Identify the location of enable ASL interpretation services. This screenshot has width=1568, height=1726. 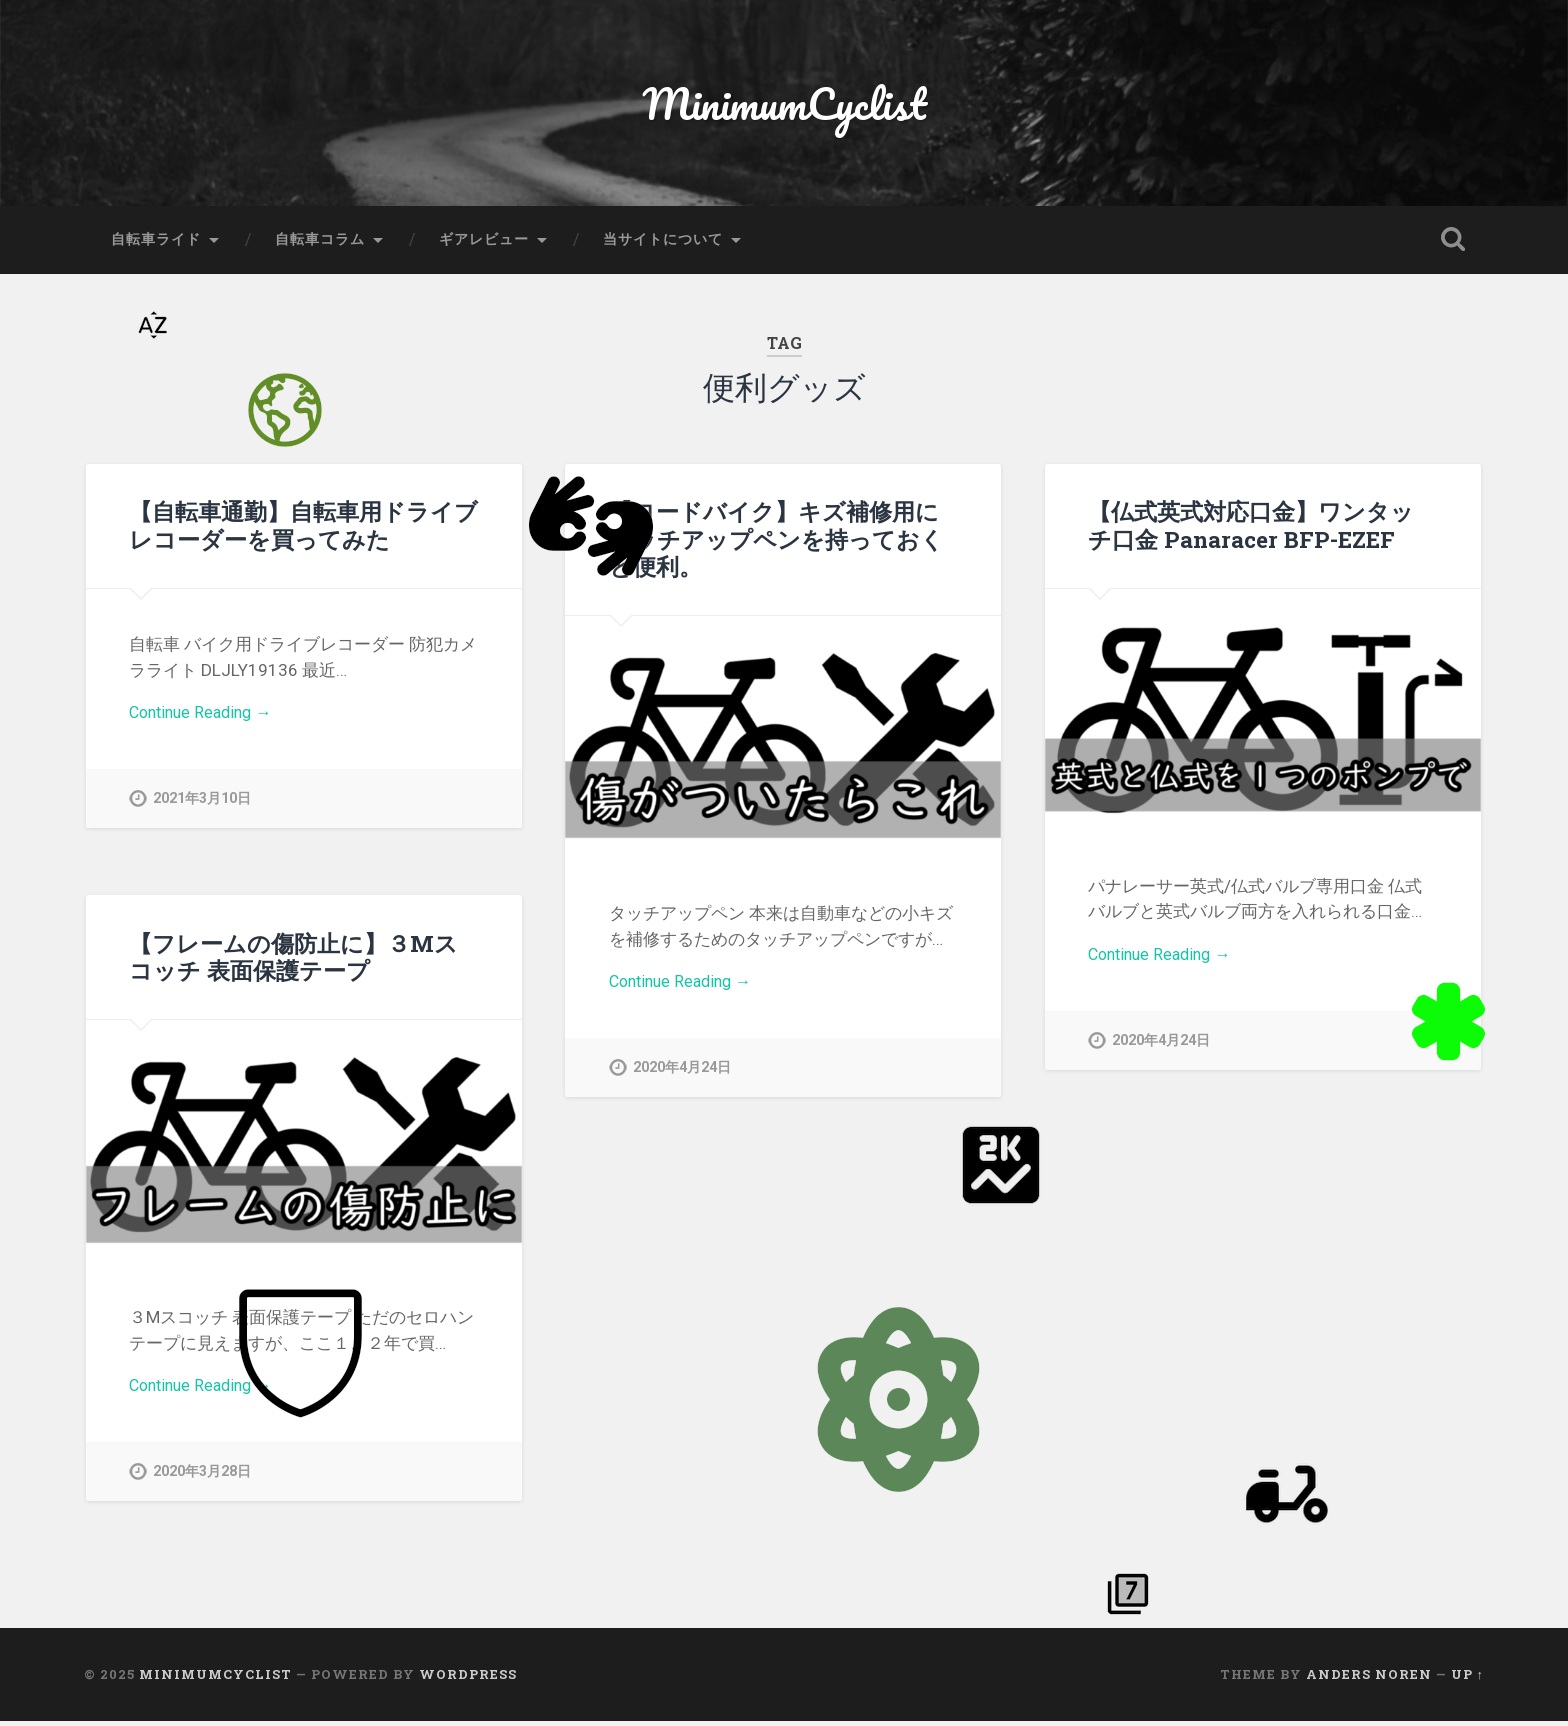
(591, 526).